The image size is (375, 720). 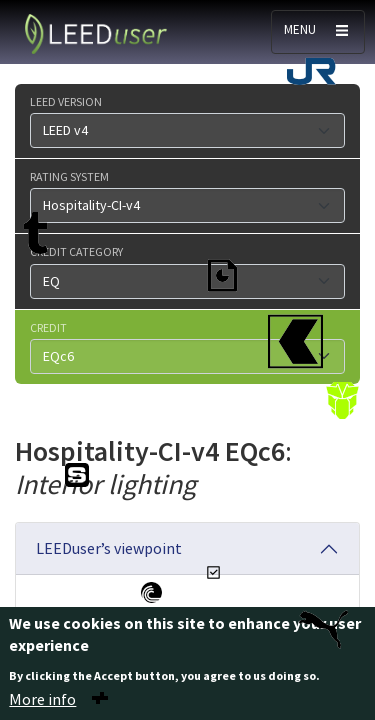 I want to click on open the Simkl app, so click(x=77, y=475).